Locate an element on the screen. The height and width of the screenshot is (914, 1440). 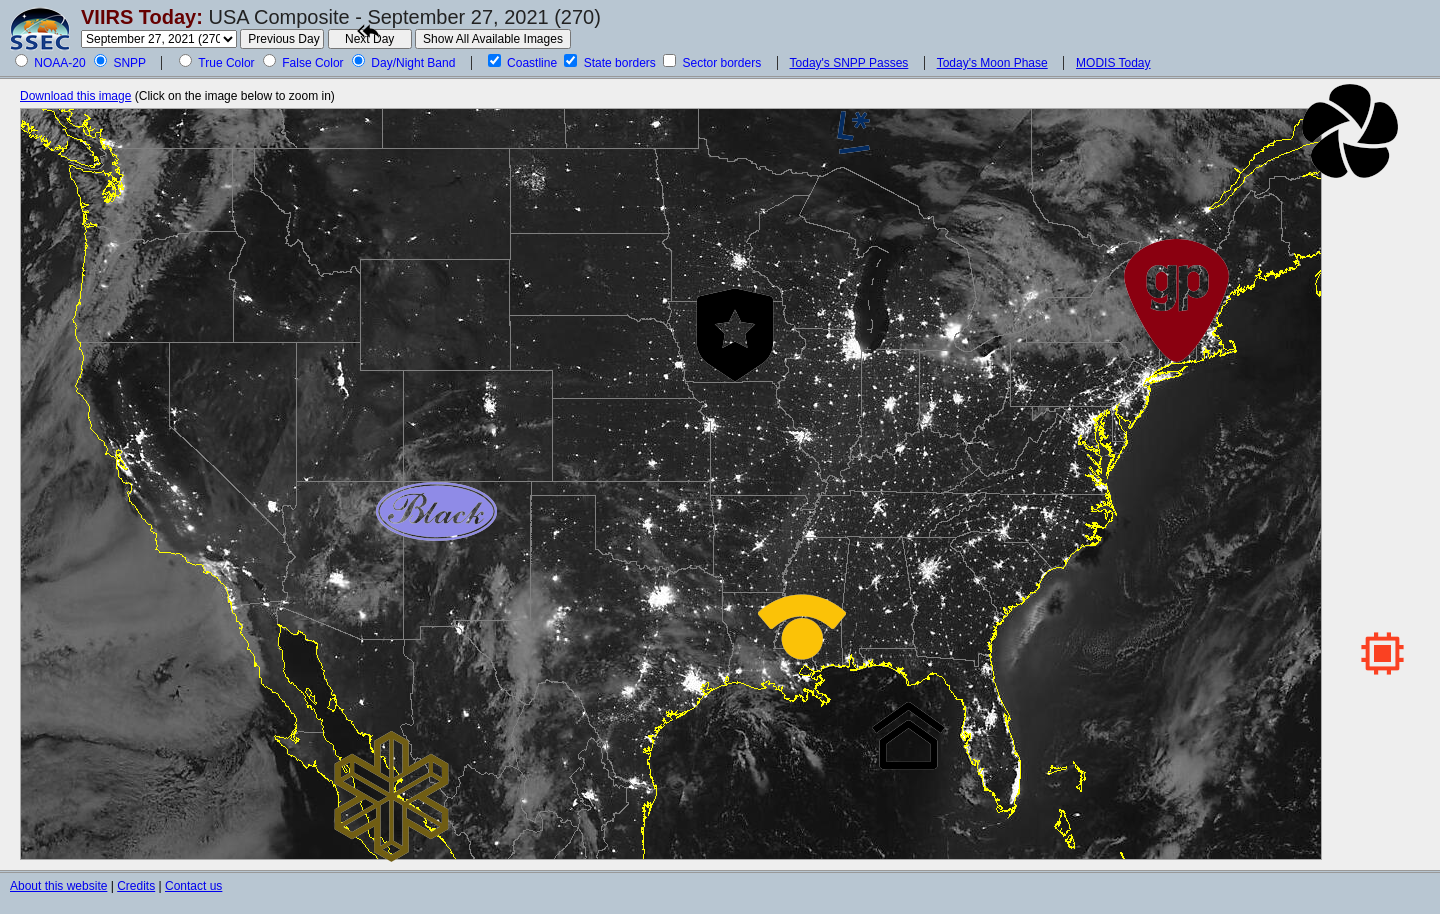
matternet company logo is located at coordinates (391, 796).